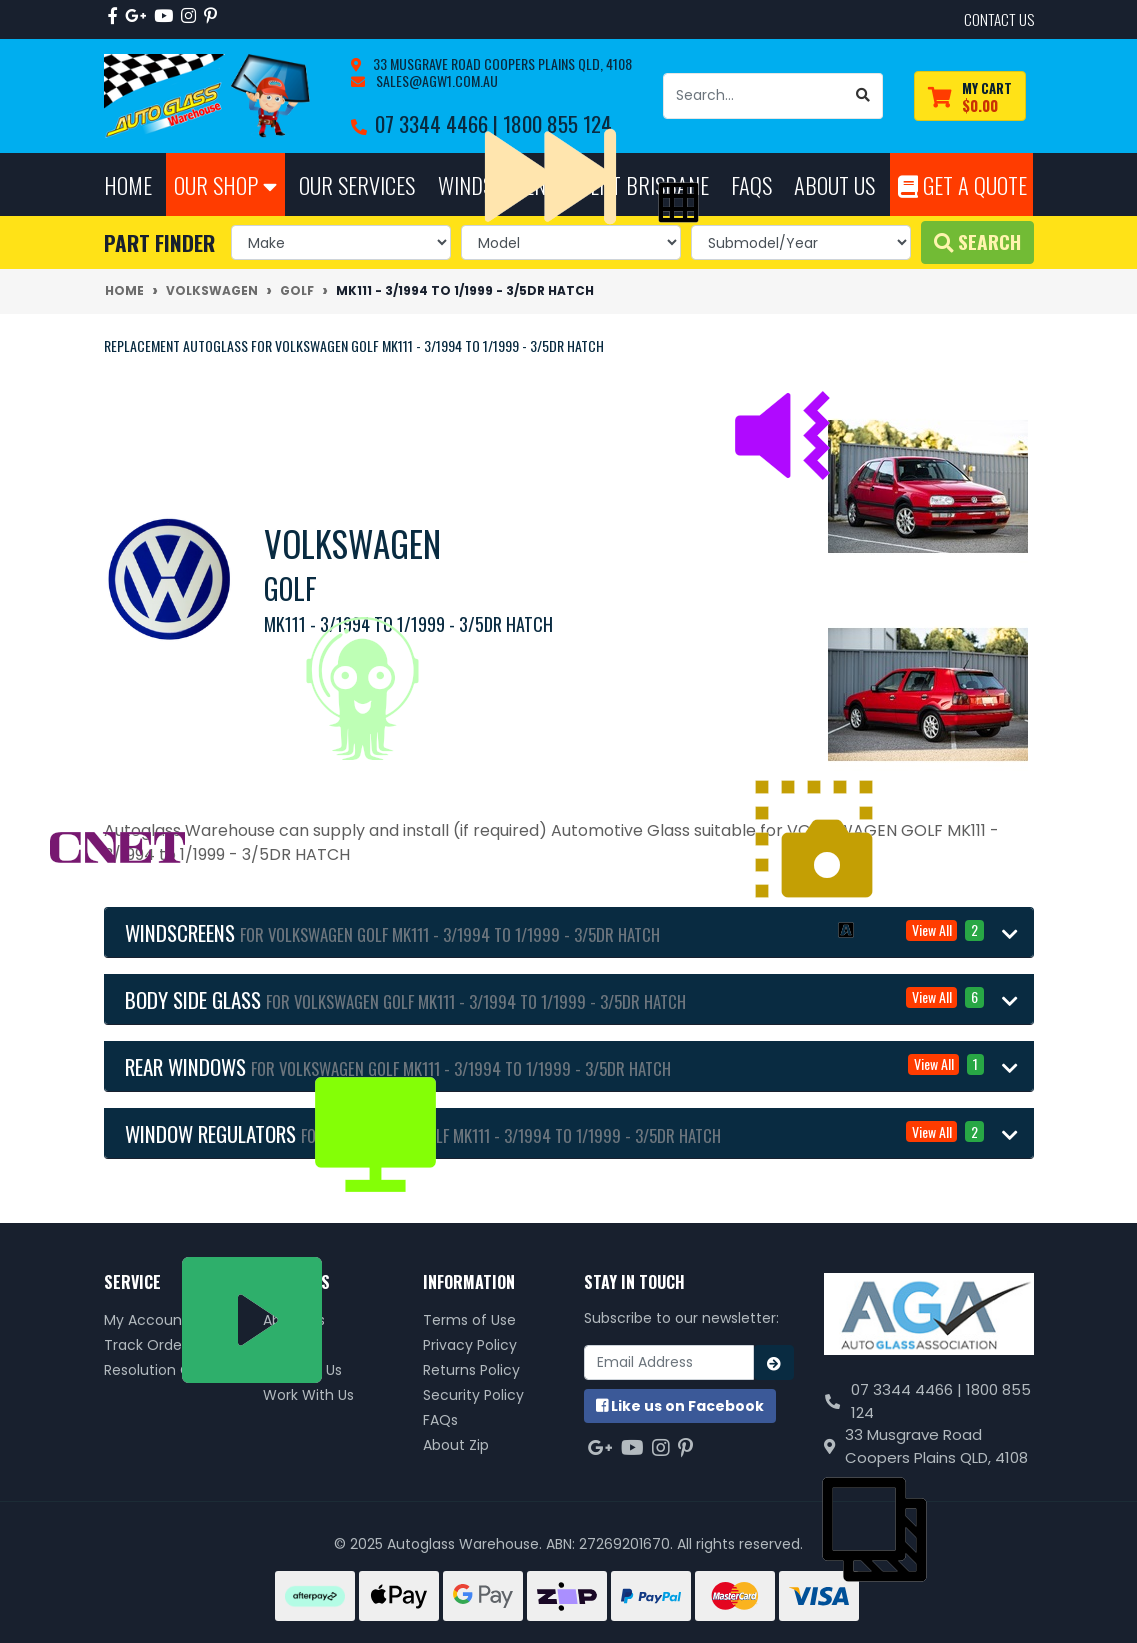 Image resolution: width=1137 pixels, height=1643 pixels. Describe the element at coordinates (252, 1320) in the screenshot. I see `play a video or movie` at that location.